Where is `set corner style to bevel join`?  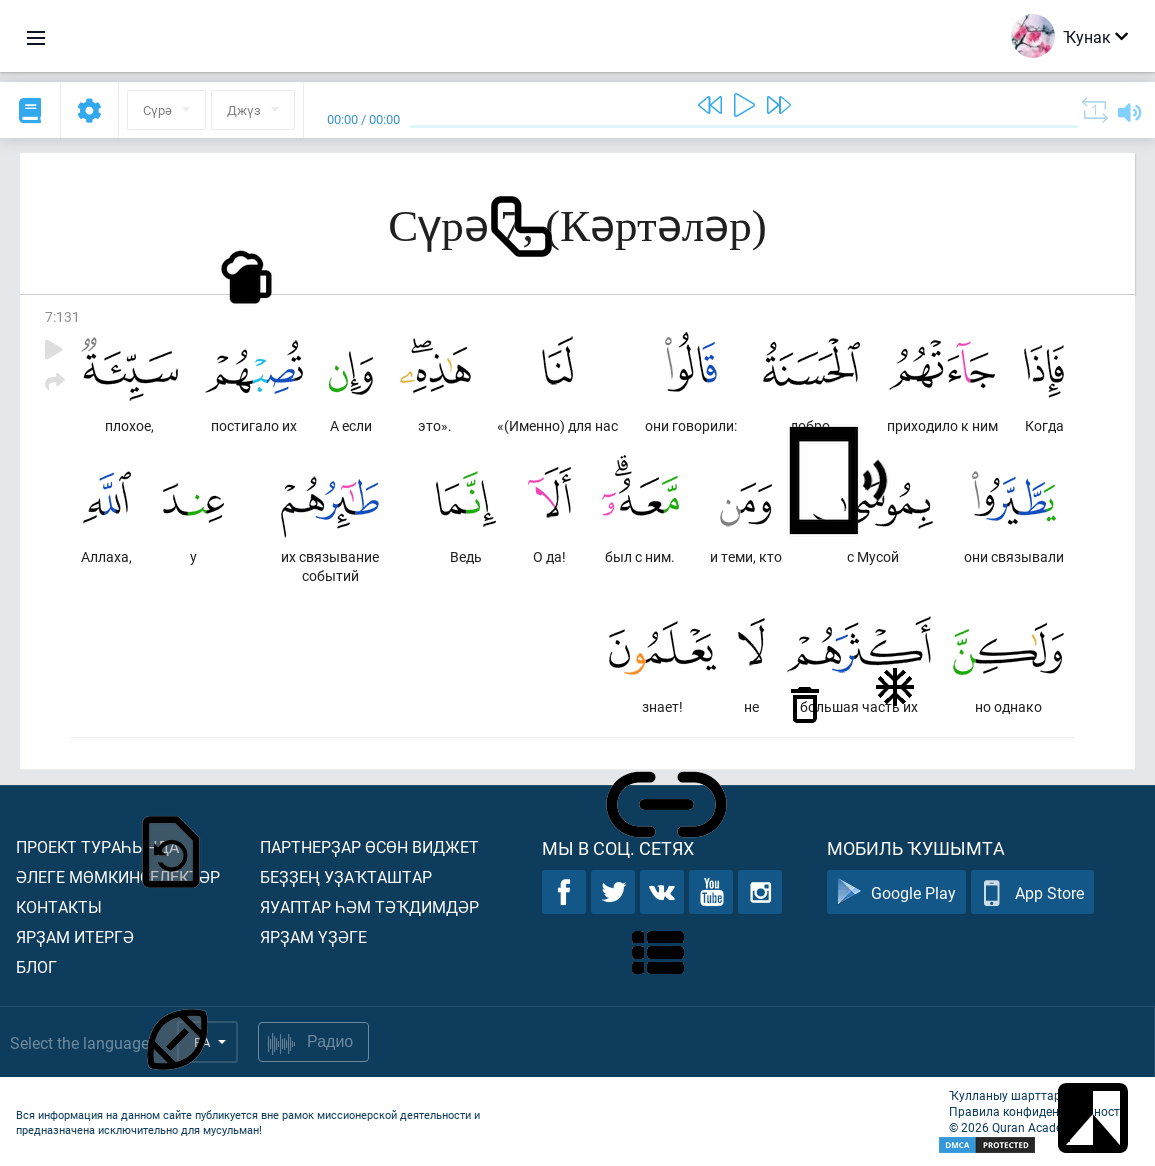 set corner style to bevel join is located at coordinates (521, 226).